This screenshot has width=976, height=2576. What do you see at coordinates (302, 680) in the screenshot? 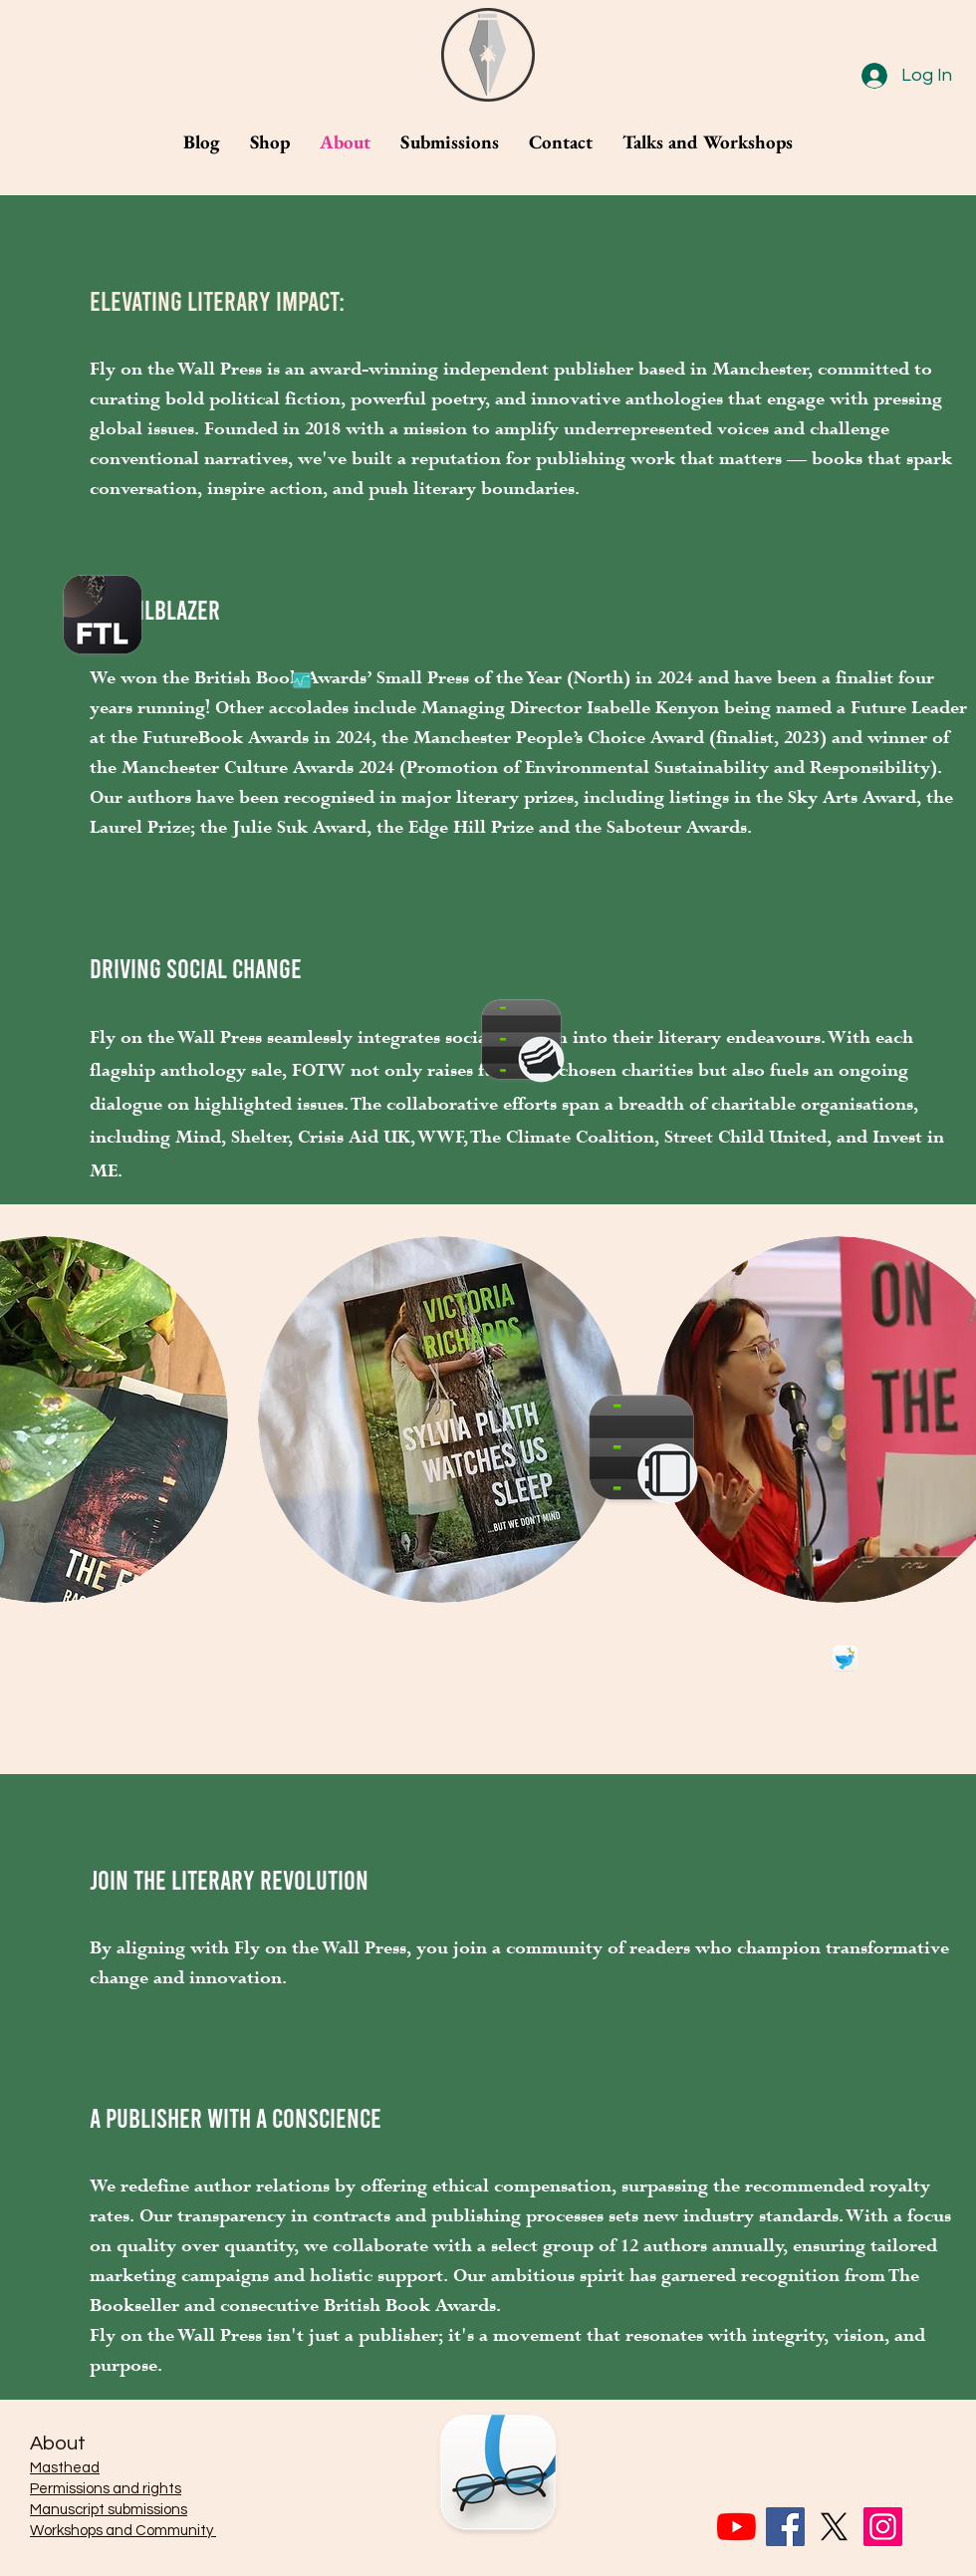
I see `open system resource usage monitor` at bounding box center [302, 680].